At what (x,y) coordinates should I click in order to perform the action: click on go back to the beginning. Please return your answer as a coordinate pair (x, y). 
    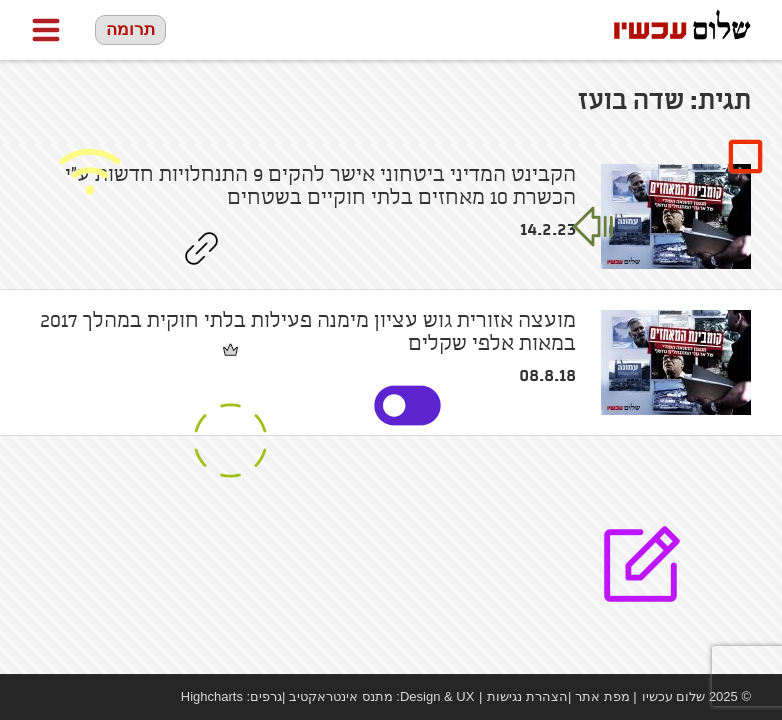
    Looking at the image, I should click on (594, 226).